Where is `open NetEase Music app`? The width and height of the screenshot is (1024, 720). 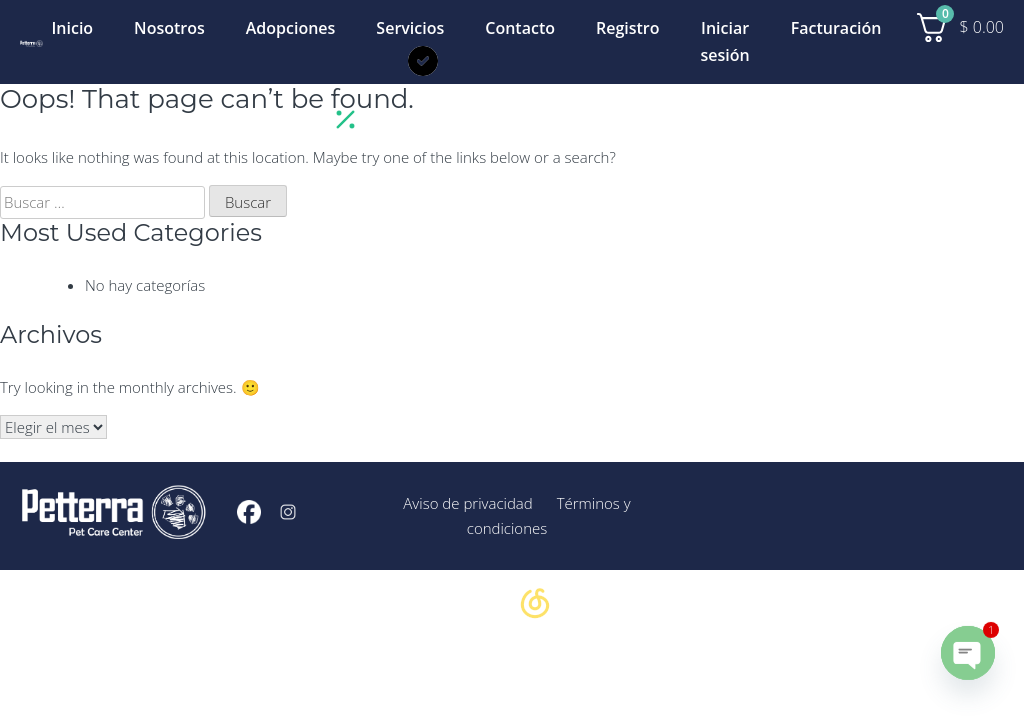
open NetEase Music app is located at coordinates (535, 604).